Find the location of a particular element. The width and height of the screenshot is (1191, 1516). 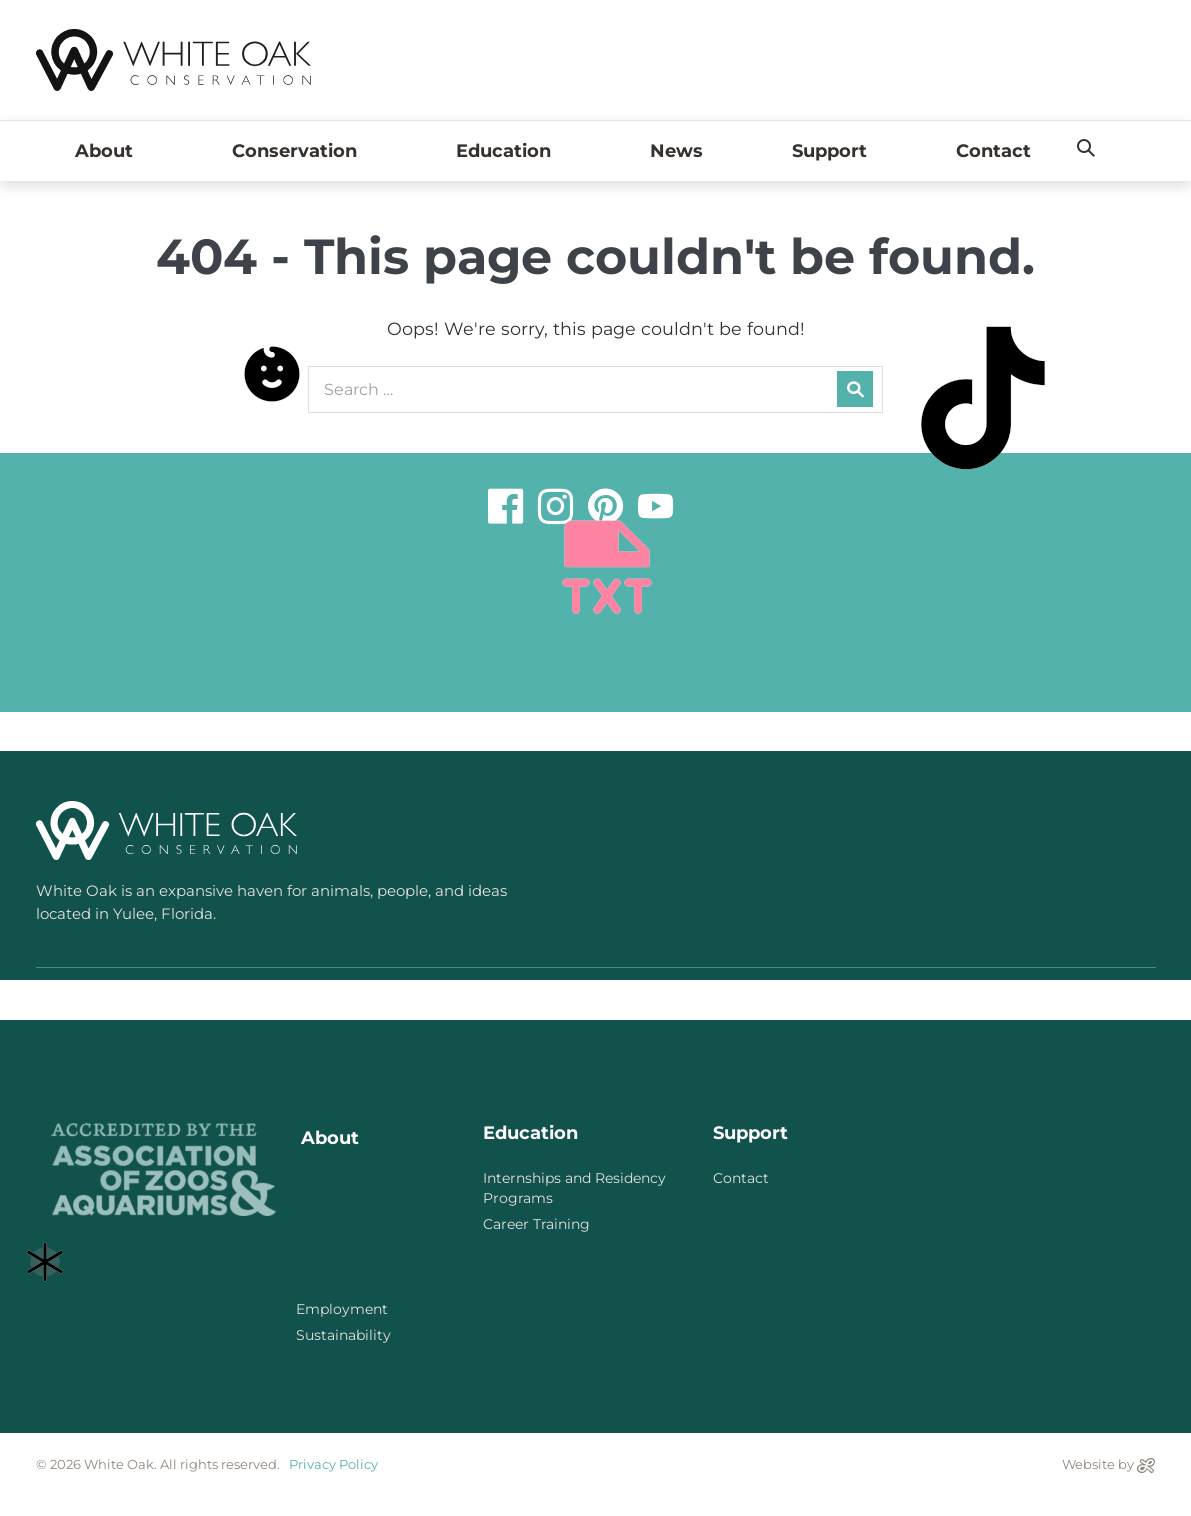

switch to kids mode or child-friendly content is located at coordinates (272, 374).